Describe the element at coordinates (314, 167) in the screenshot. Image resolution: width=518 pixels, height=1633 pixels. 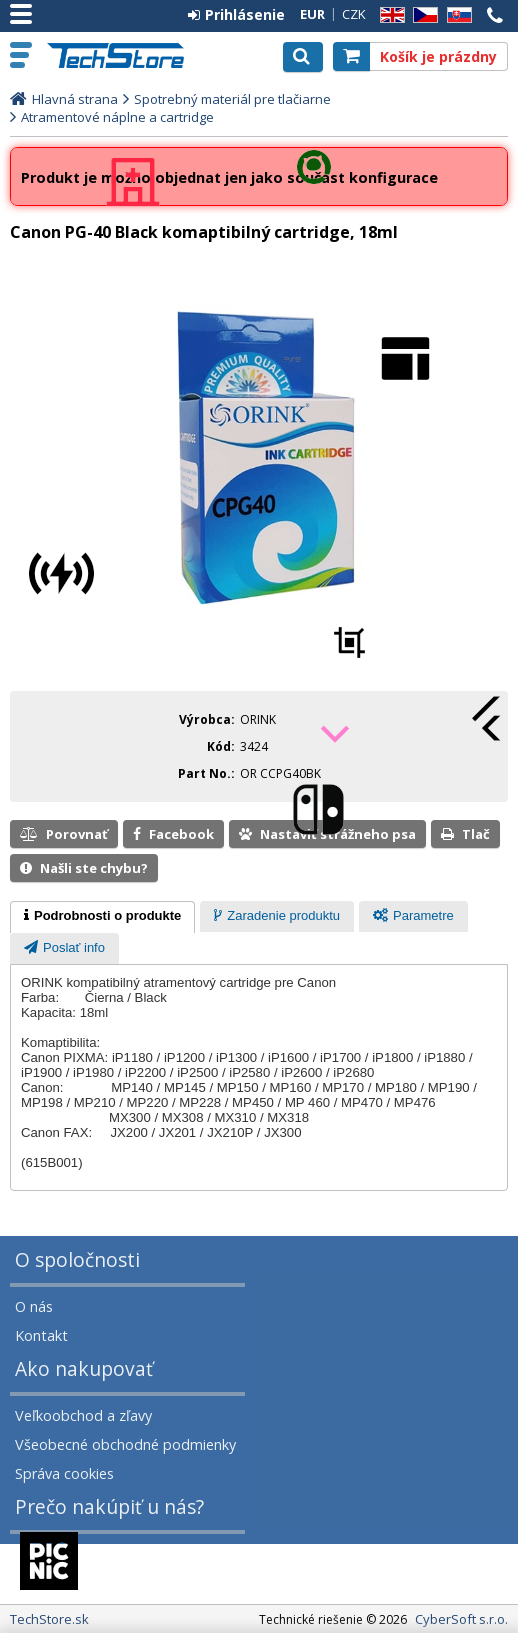
I see `visit qiita developer community` at that location.